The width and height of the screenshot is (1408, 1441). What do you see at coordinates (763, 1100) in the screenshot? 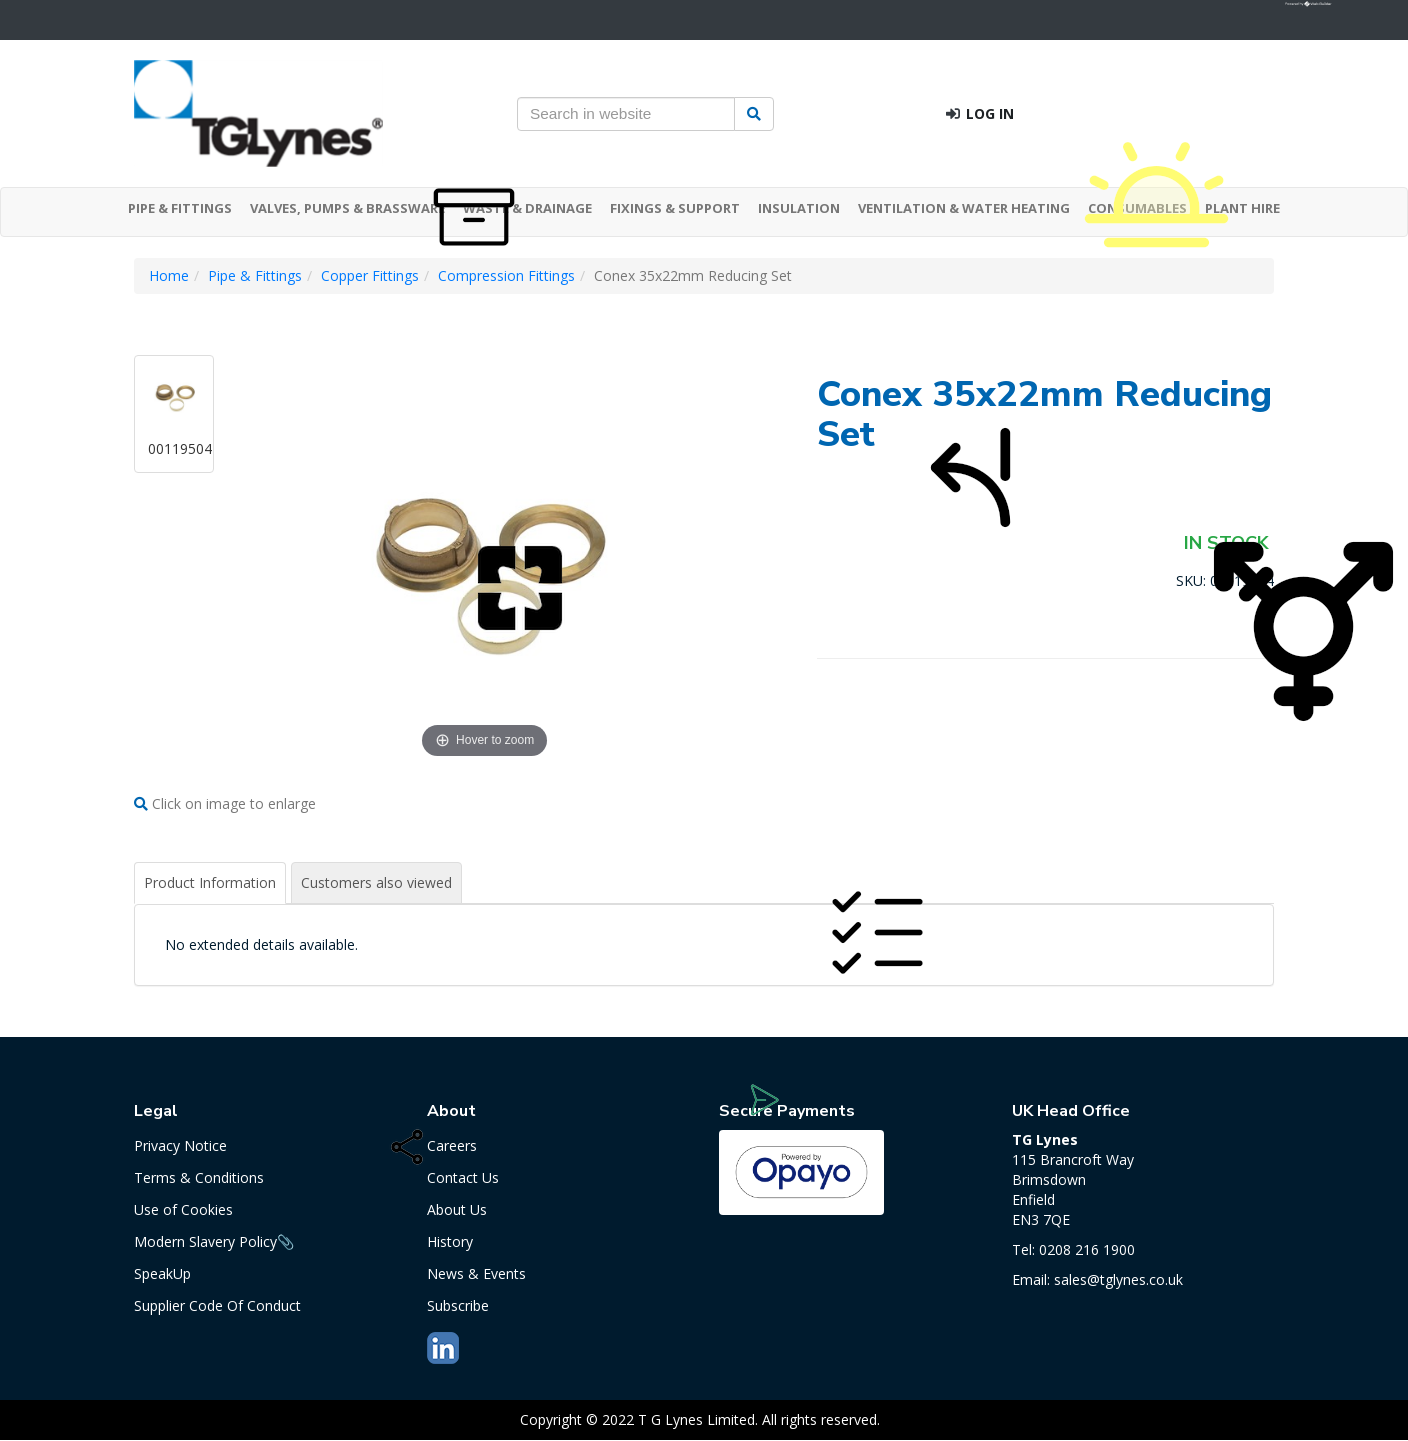
I see `send a message` at bounding box center [763, 1100].